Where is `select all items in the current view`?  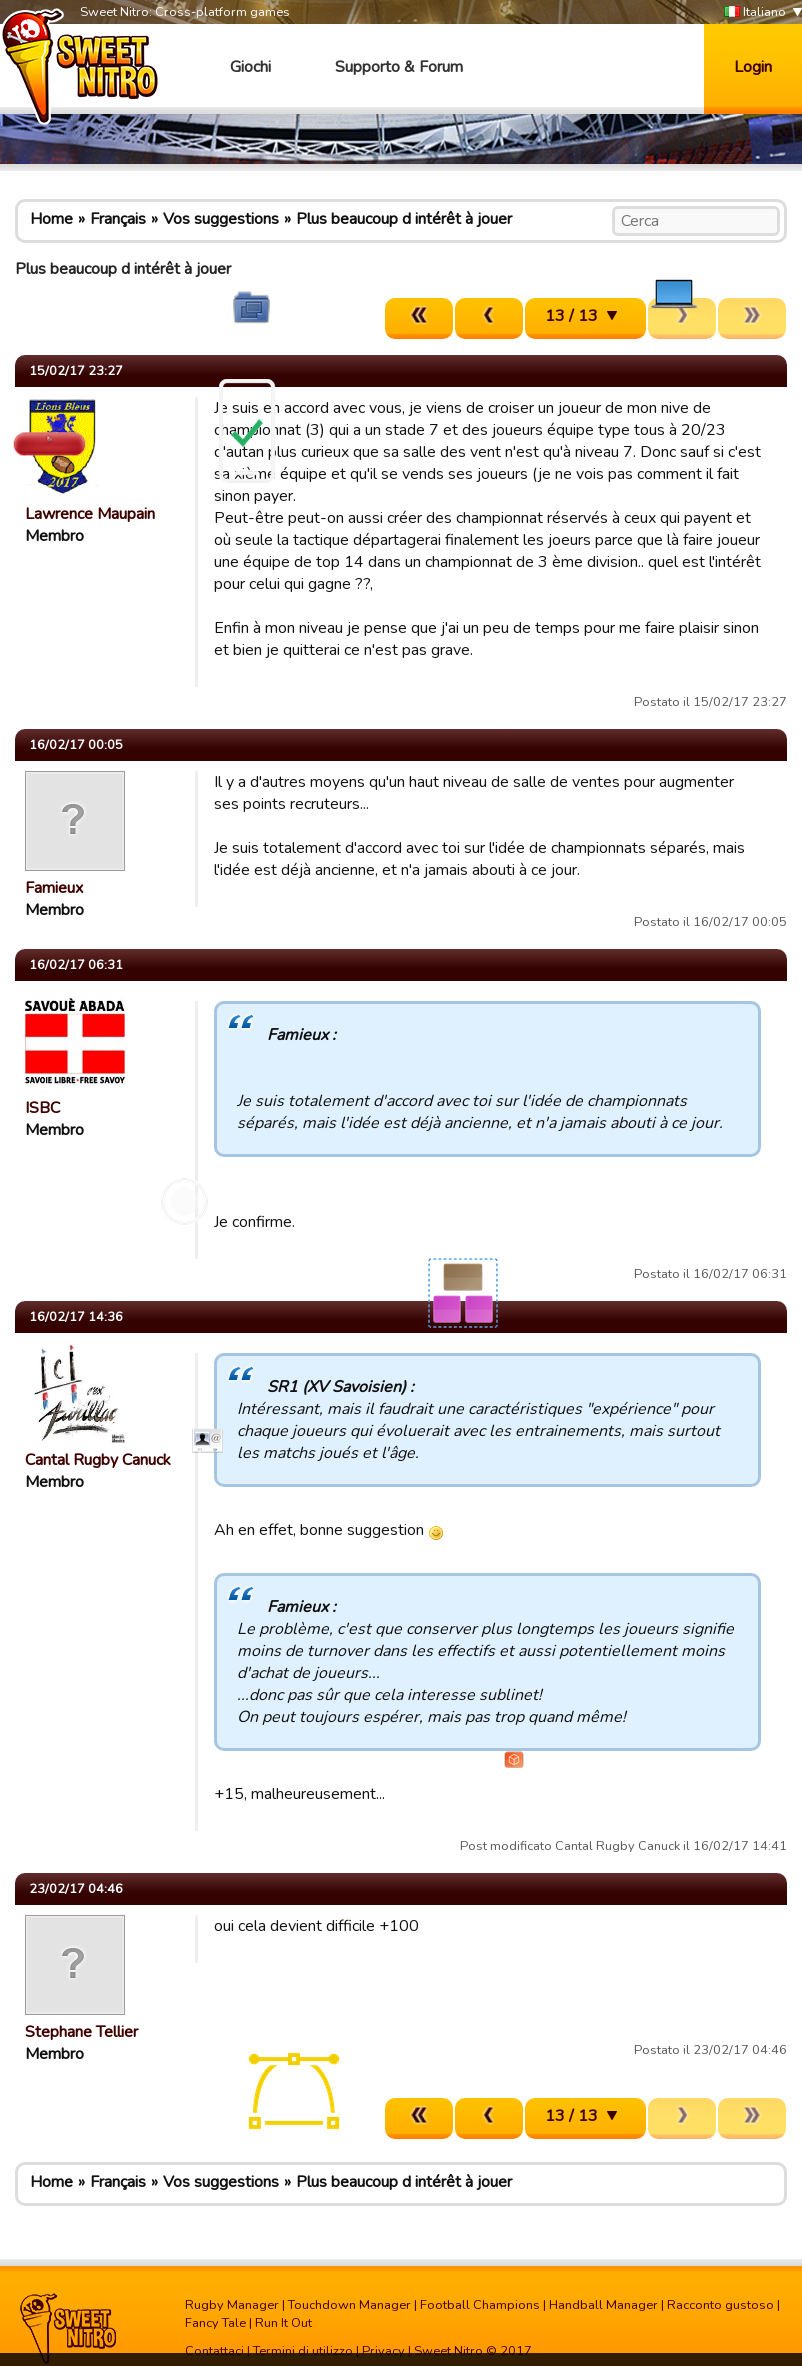
select all items in the current view is located at coordinates (463, 1293).